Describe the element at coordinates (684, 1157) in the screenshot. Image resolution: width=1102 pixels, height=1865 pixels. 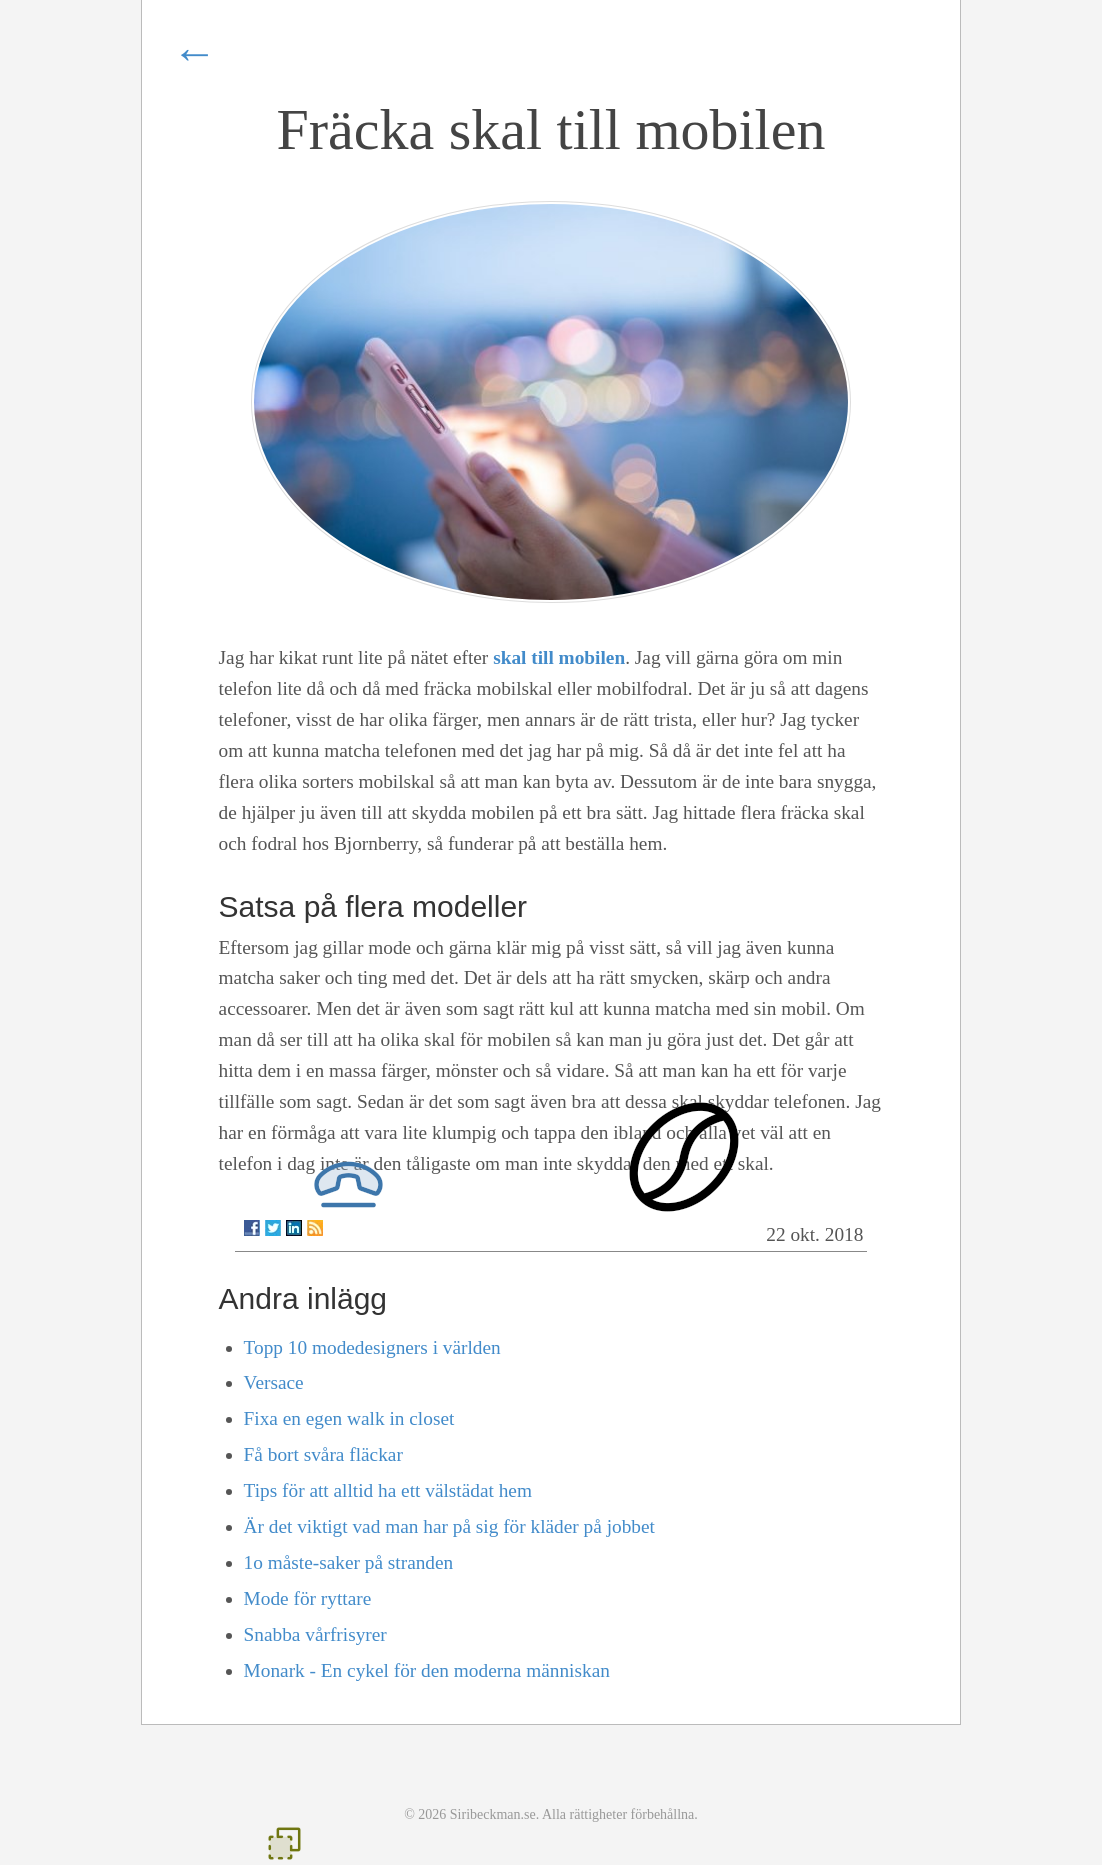
I see `browse coffee shops or cafés nearby` at that location.